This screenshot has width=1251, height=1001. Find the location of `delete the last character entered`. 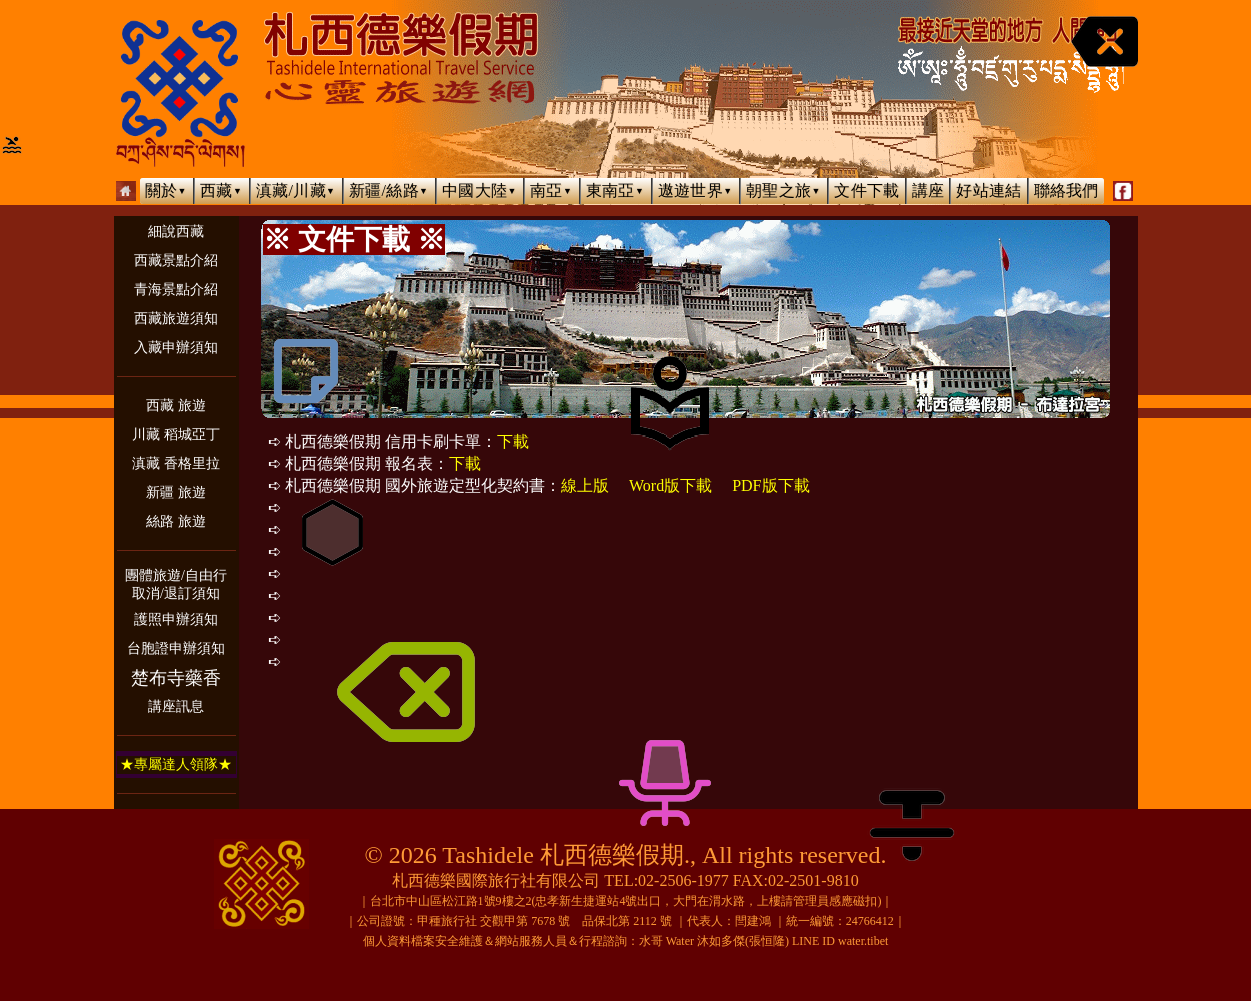

delete the last character entered is located at coordinates (1104, 41).